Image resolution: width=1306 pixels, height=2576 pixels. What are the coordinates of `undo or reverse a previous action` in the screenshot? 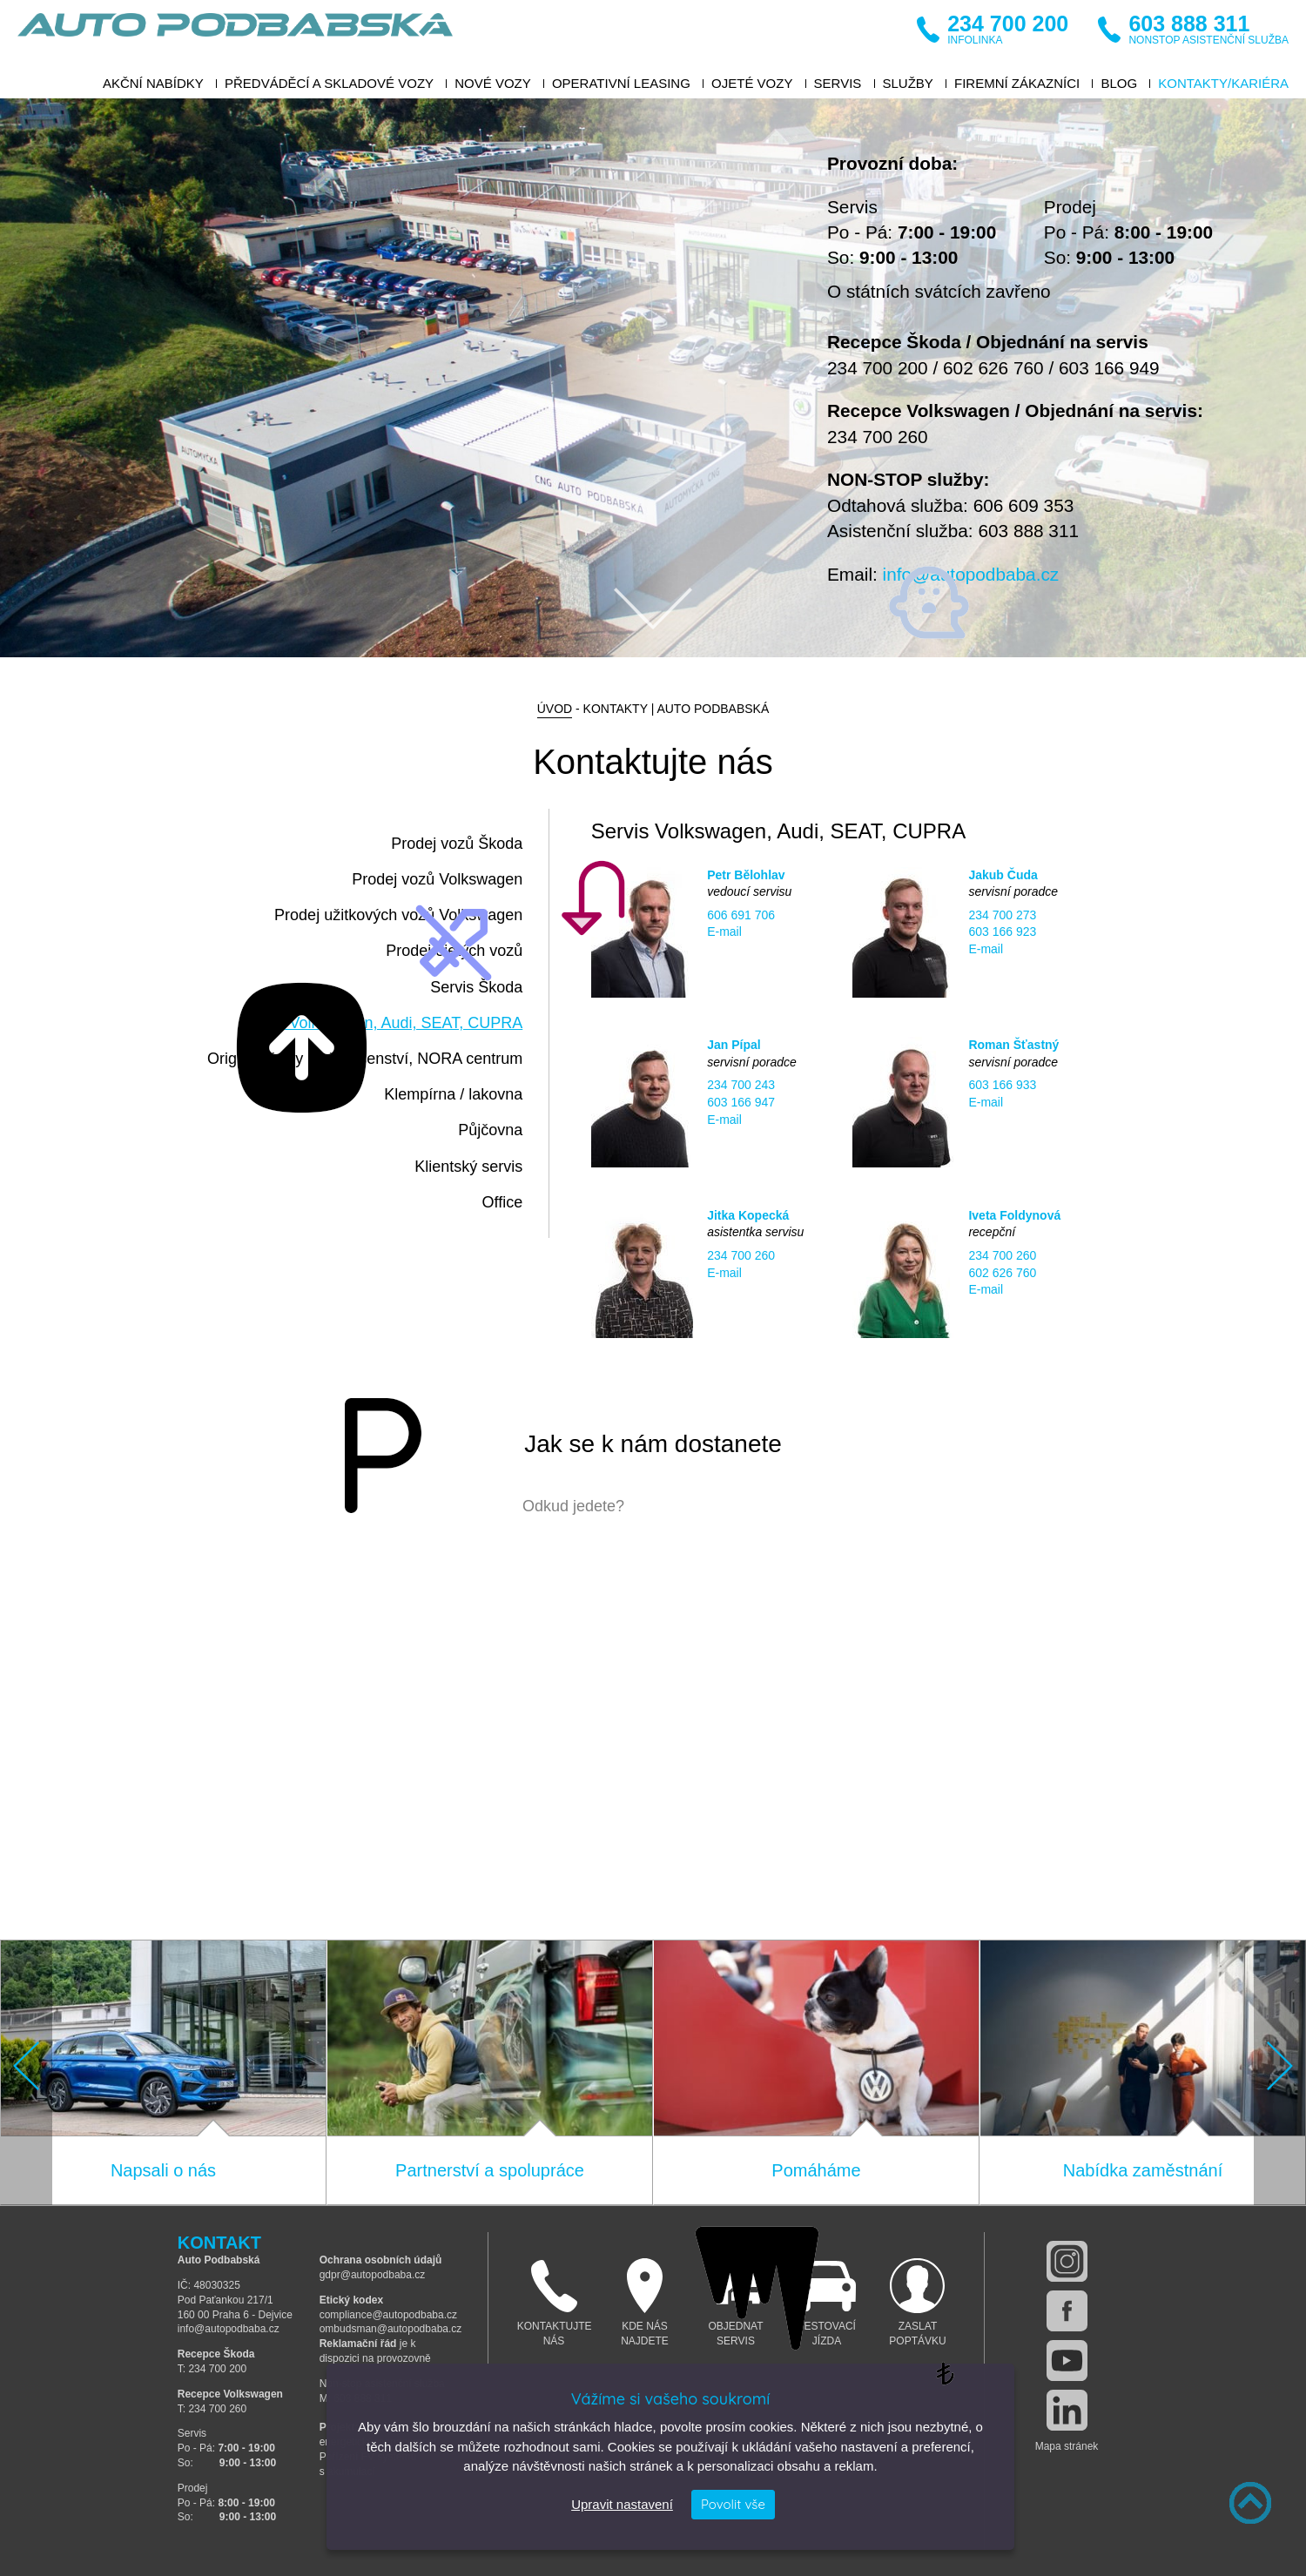 It's located at (596, 898).